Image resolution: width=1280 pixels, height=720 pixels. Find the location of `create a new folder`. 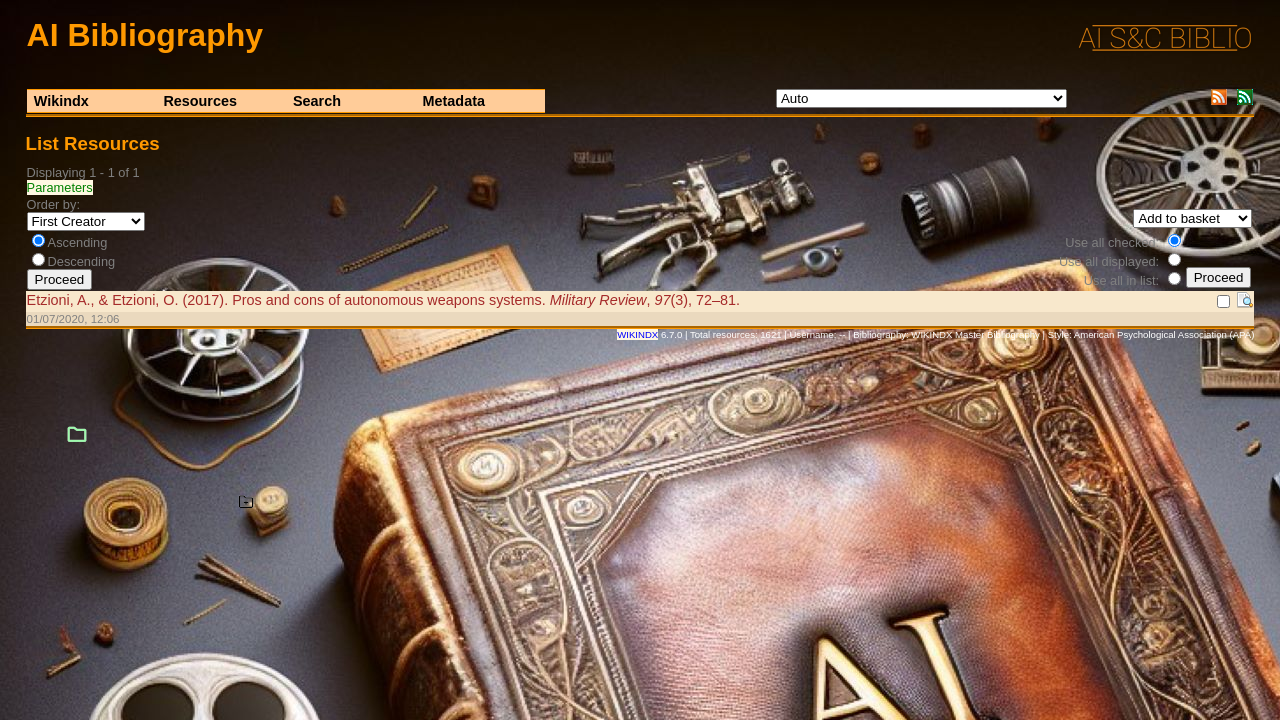

create a new folder is located at coordinates (246, 502).